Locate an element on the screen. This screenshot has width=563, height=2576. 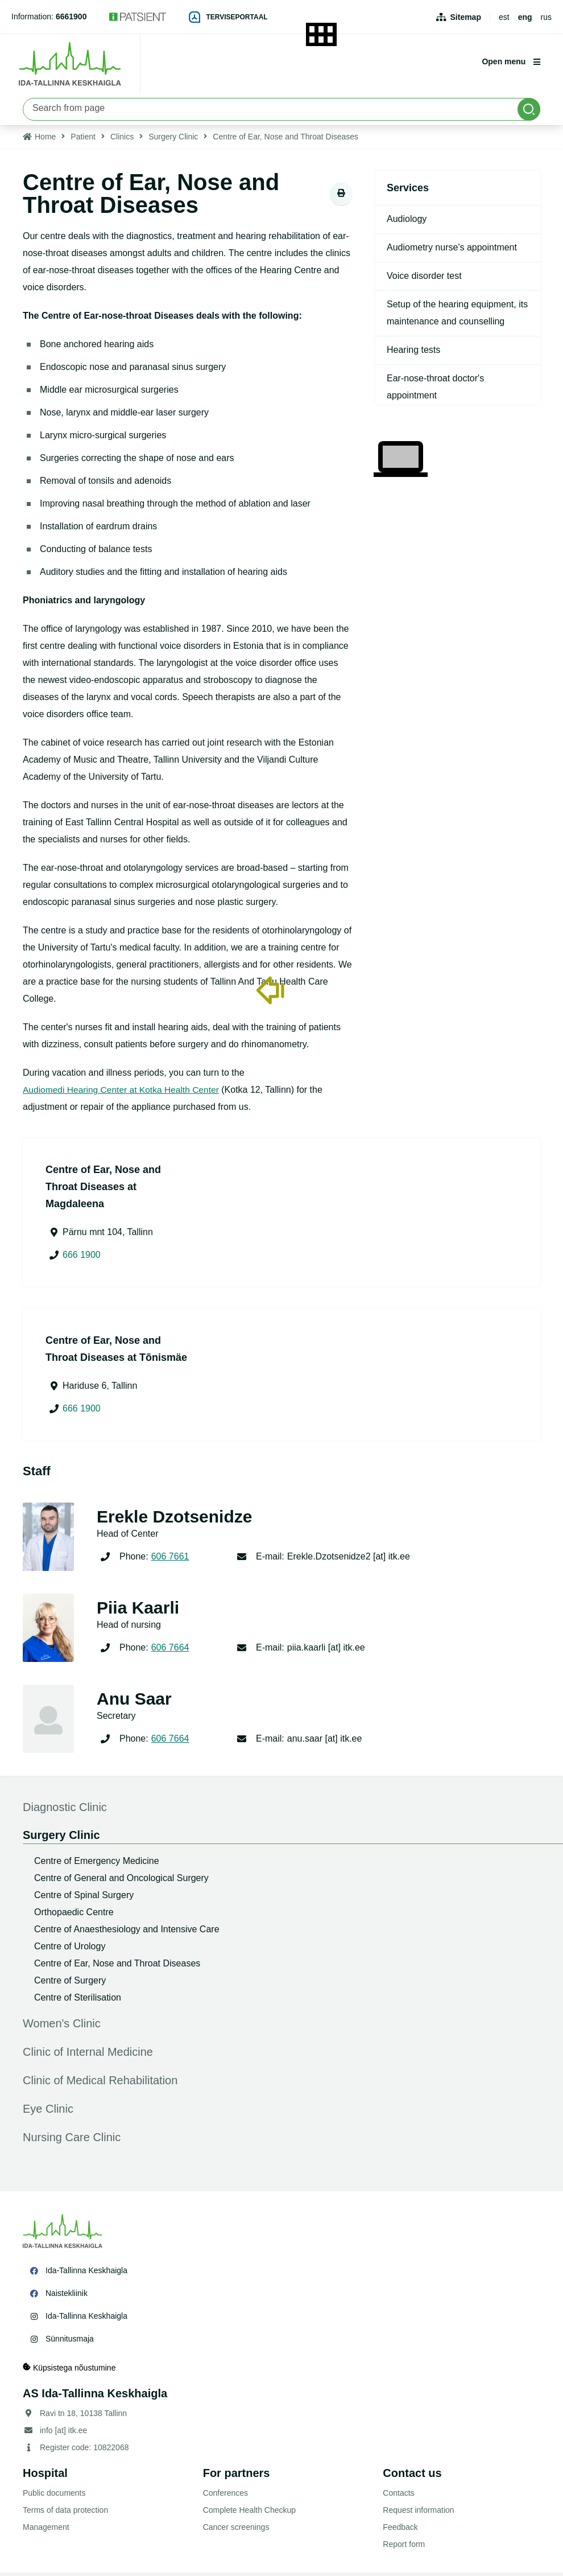
switch to laptop or desktop view is located at coordinates (400, 459).